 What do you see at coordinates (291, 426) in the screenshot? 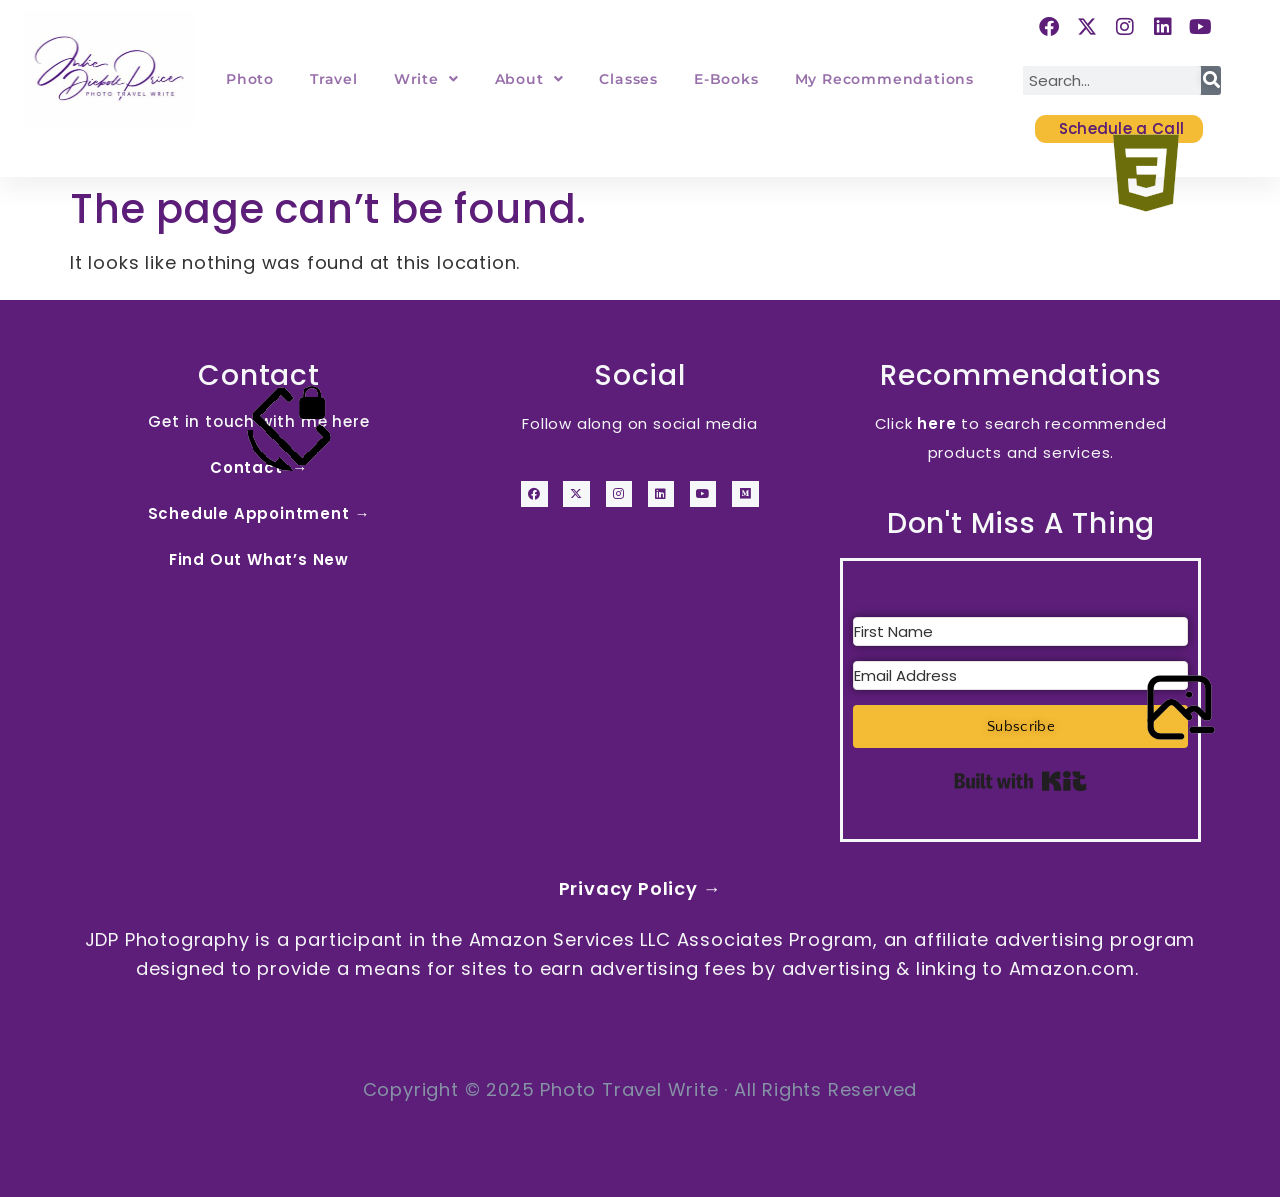
I see `screen rotation is locked` at bounding box center [291, 426].